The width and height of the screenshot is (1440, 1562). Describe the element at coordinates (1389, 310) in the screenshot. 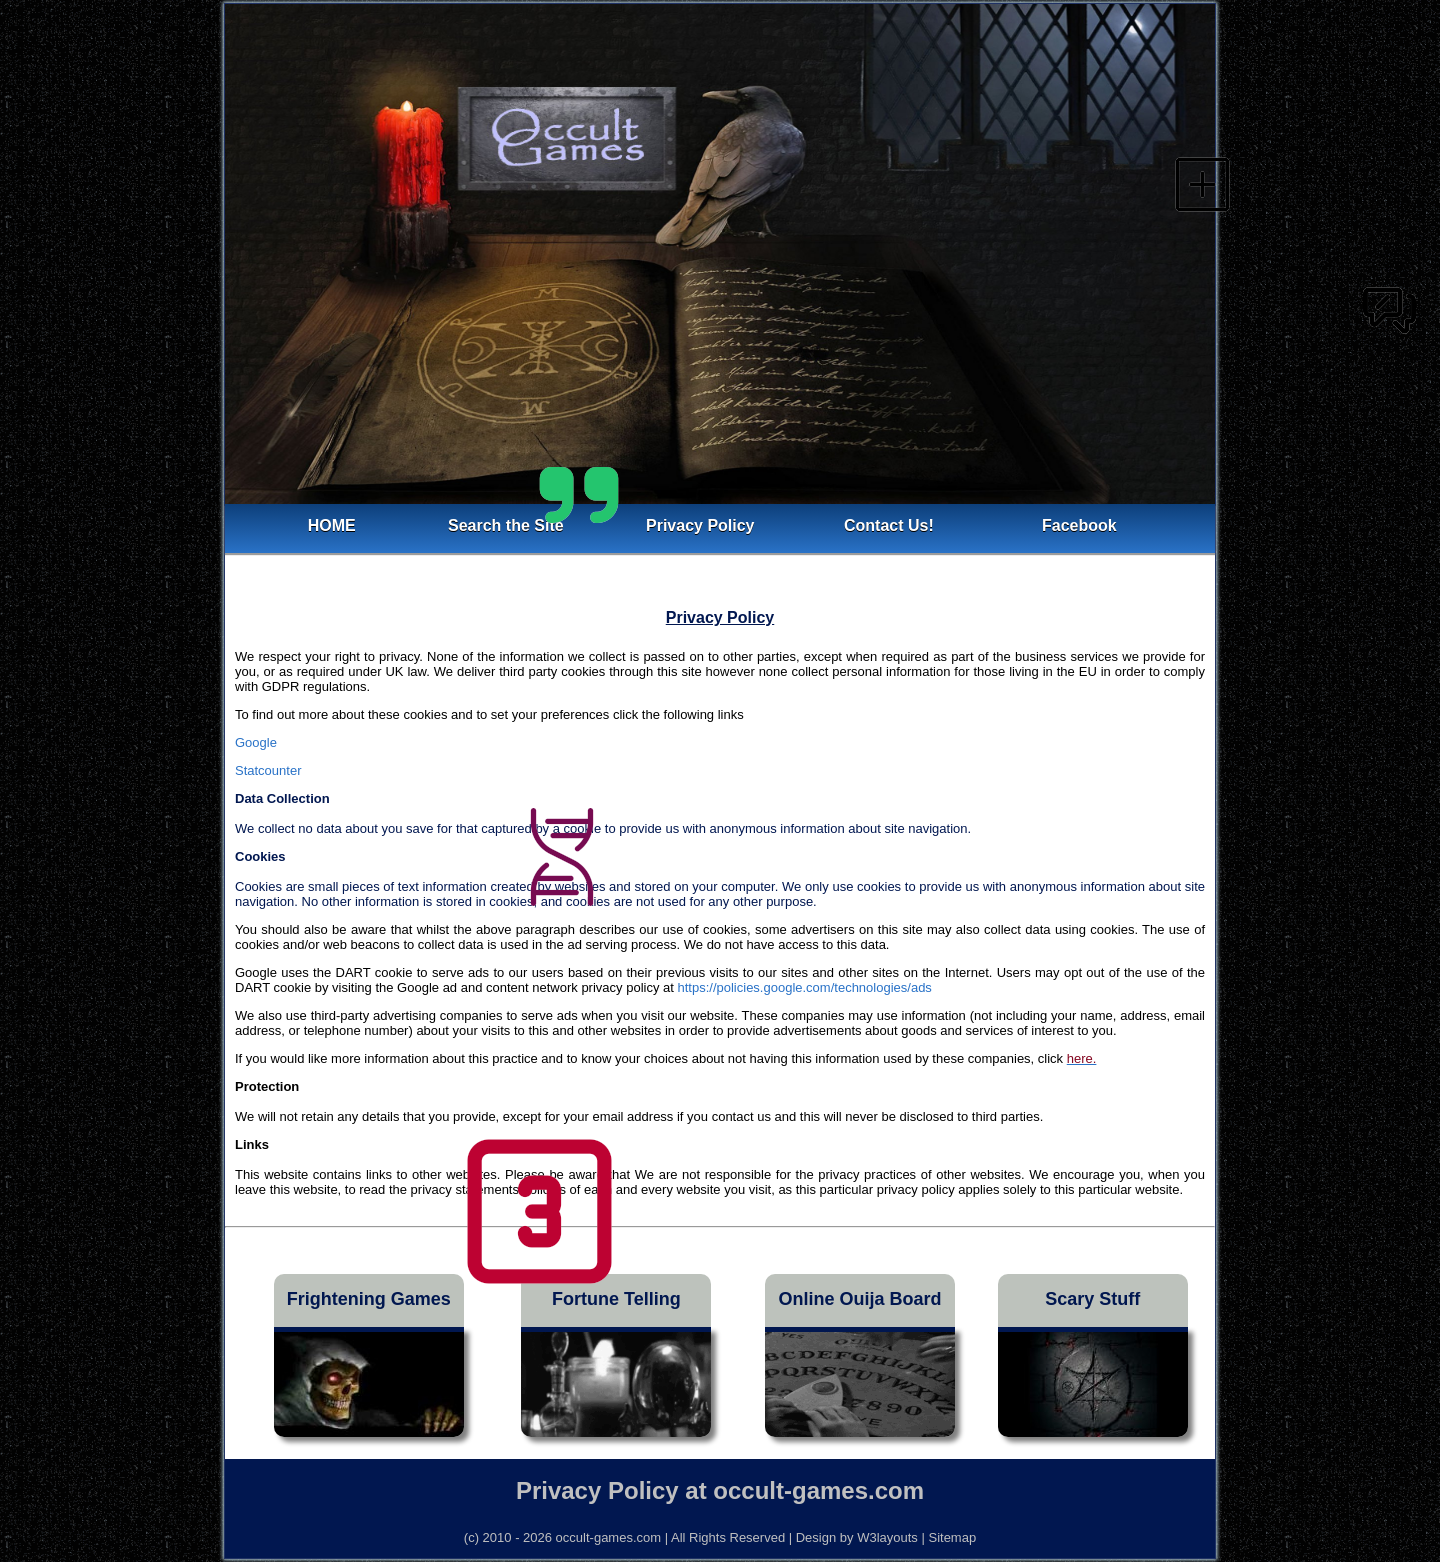

I see `indicates a duplicate discussion thread` at that location.